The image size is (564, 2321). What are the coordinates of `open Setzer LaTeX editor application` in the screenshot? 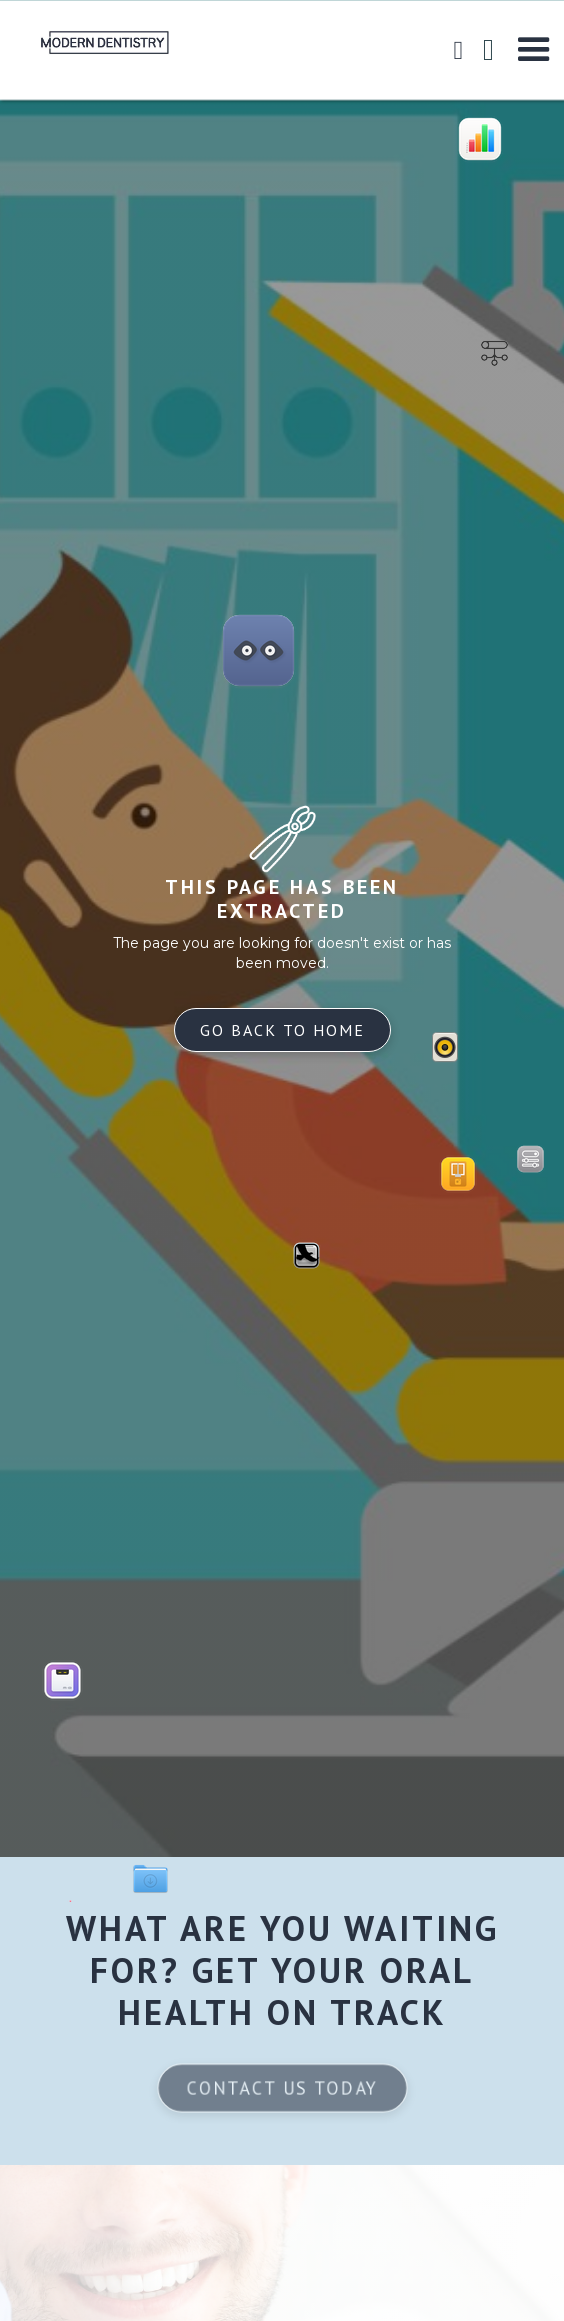 It's located at (306, 1255).